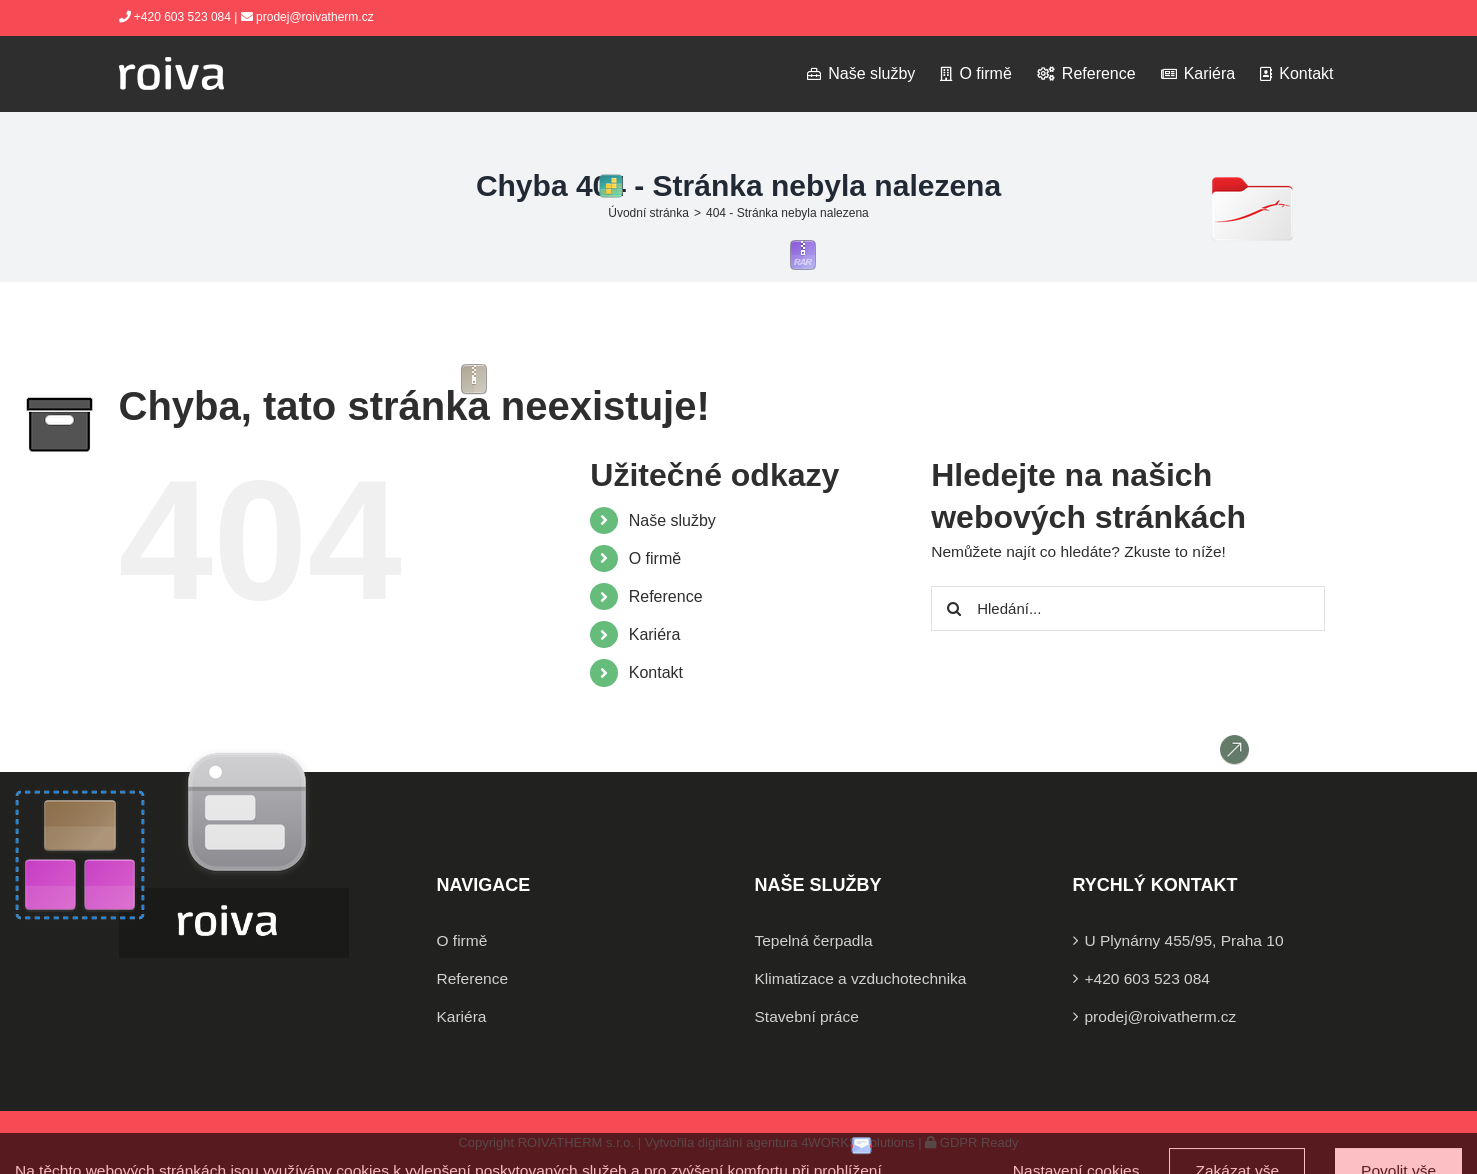 The image size is (1477, 1174). I want to click on indicates a symbolic link or shortcut to another file, so click(1234, 749).